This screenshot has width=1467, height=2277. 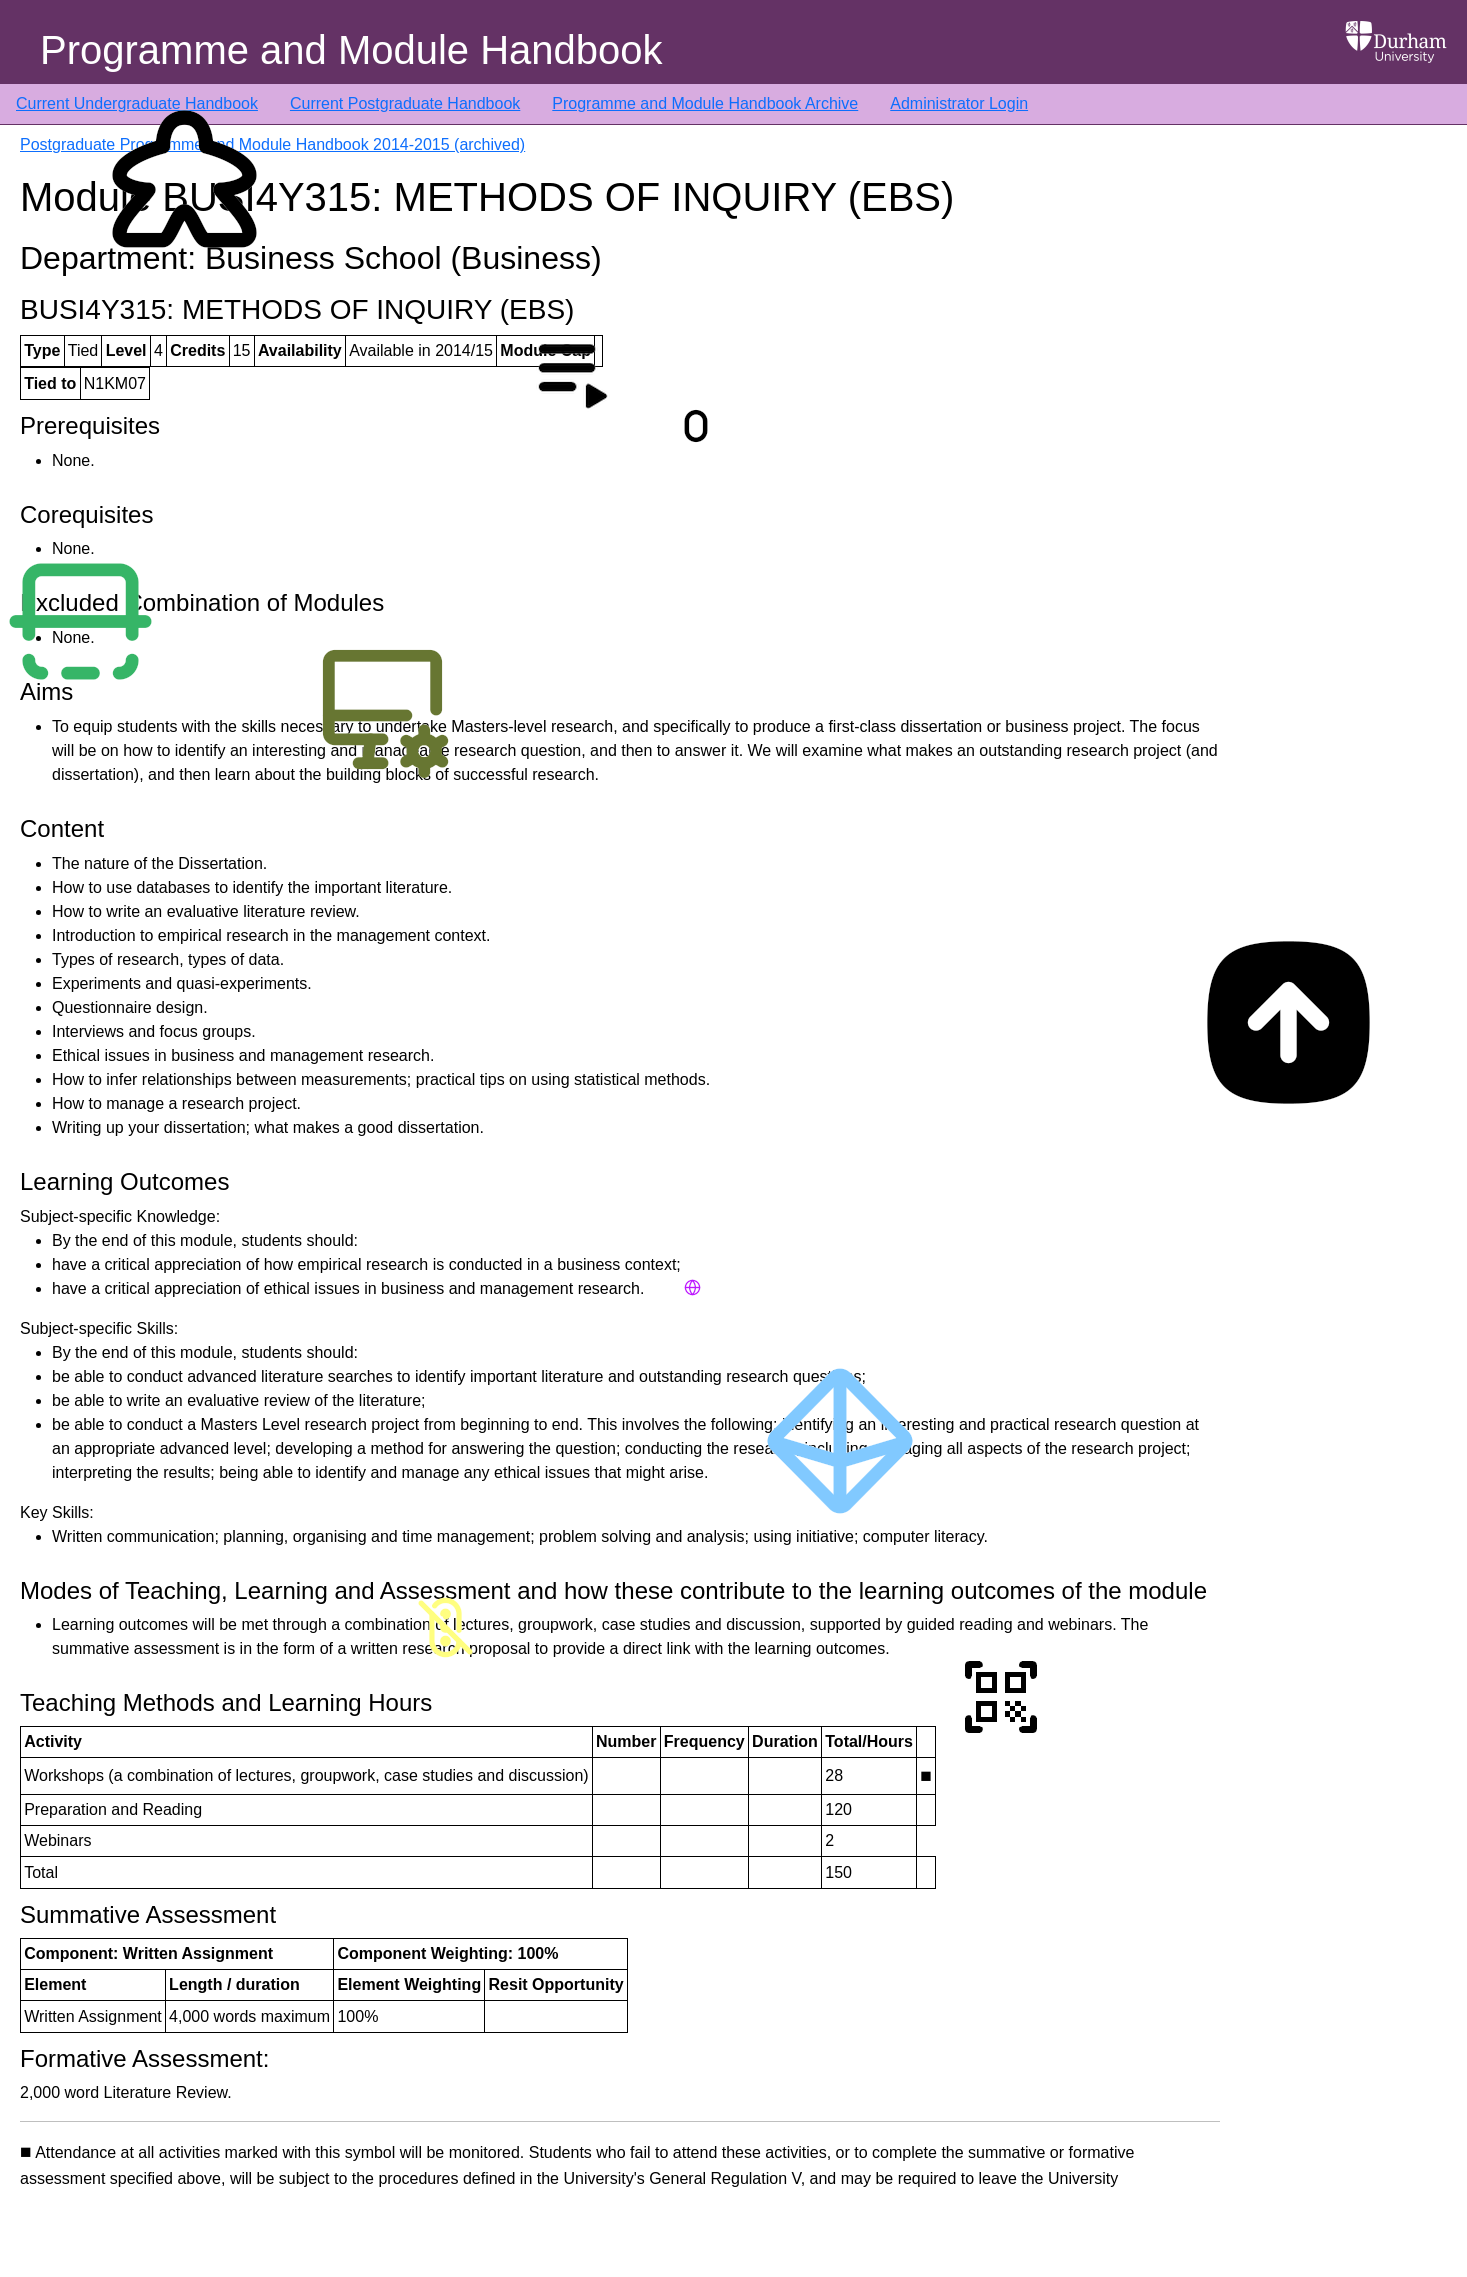 I want to click on upload a file or document, so click(x=1288, y=1022).